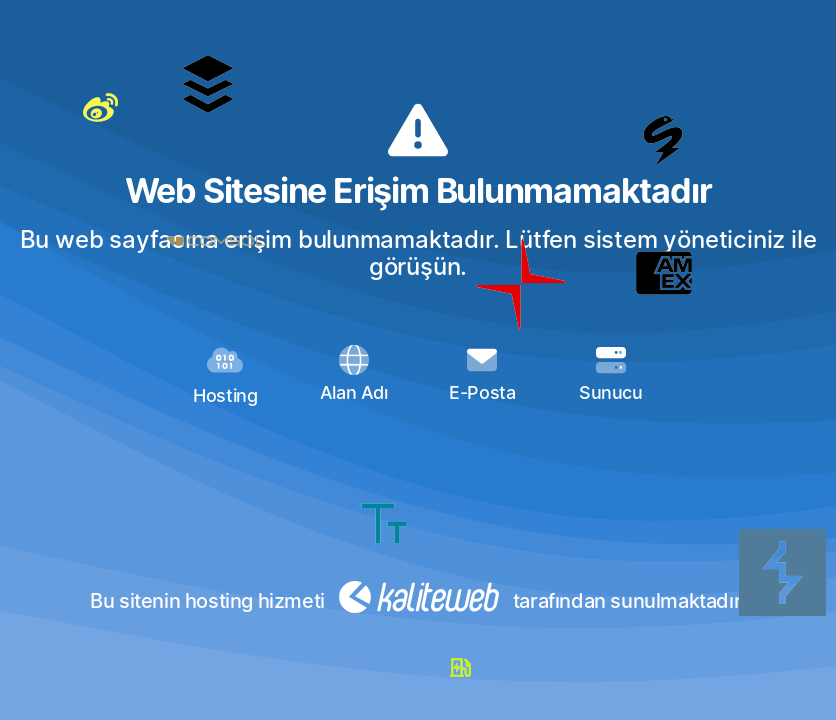 This screenshot has width=836, height=720. What do you see at coordinates (664, 273) in the screenshot?
I see `pay with American Express credit card` at bounding box center [664, 273].